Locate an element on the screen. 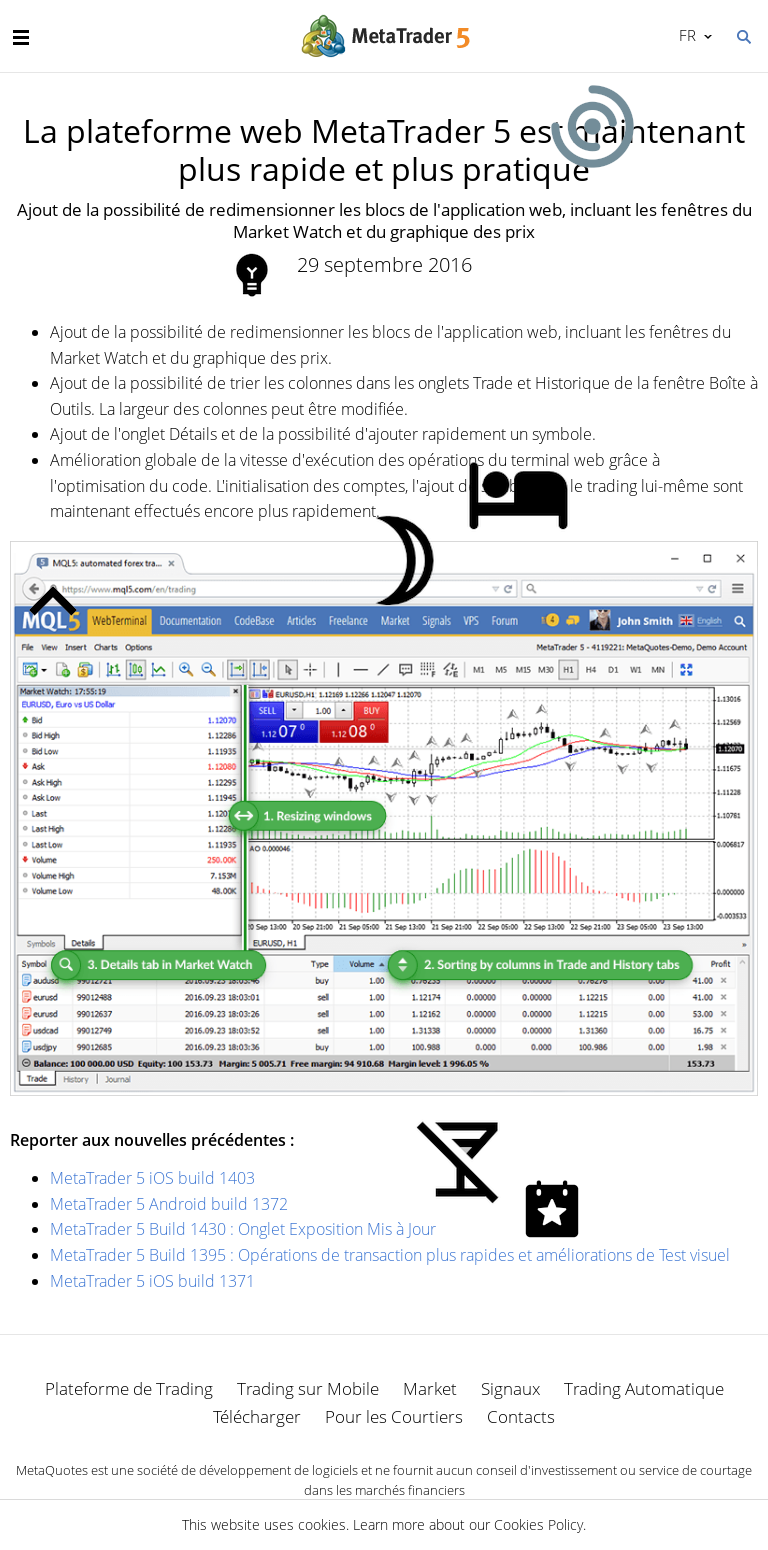  view radial chart or arc graph data is located at coordinates (592, 126).